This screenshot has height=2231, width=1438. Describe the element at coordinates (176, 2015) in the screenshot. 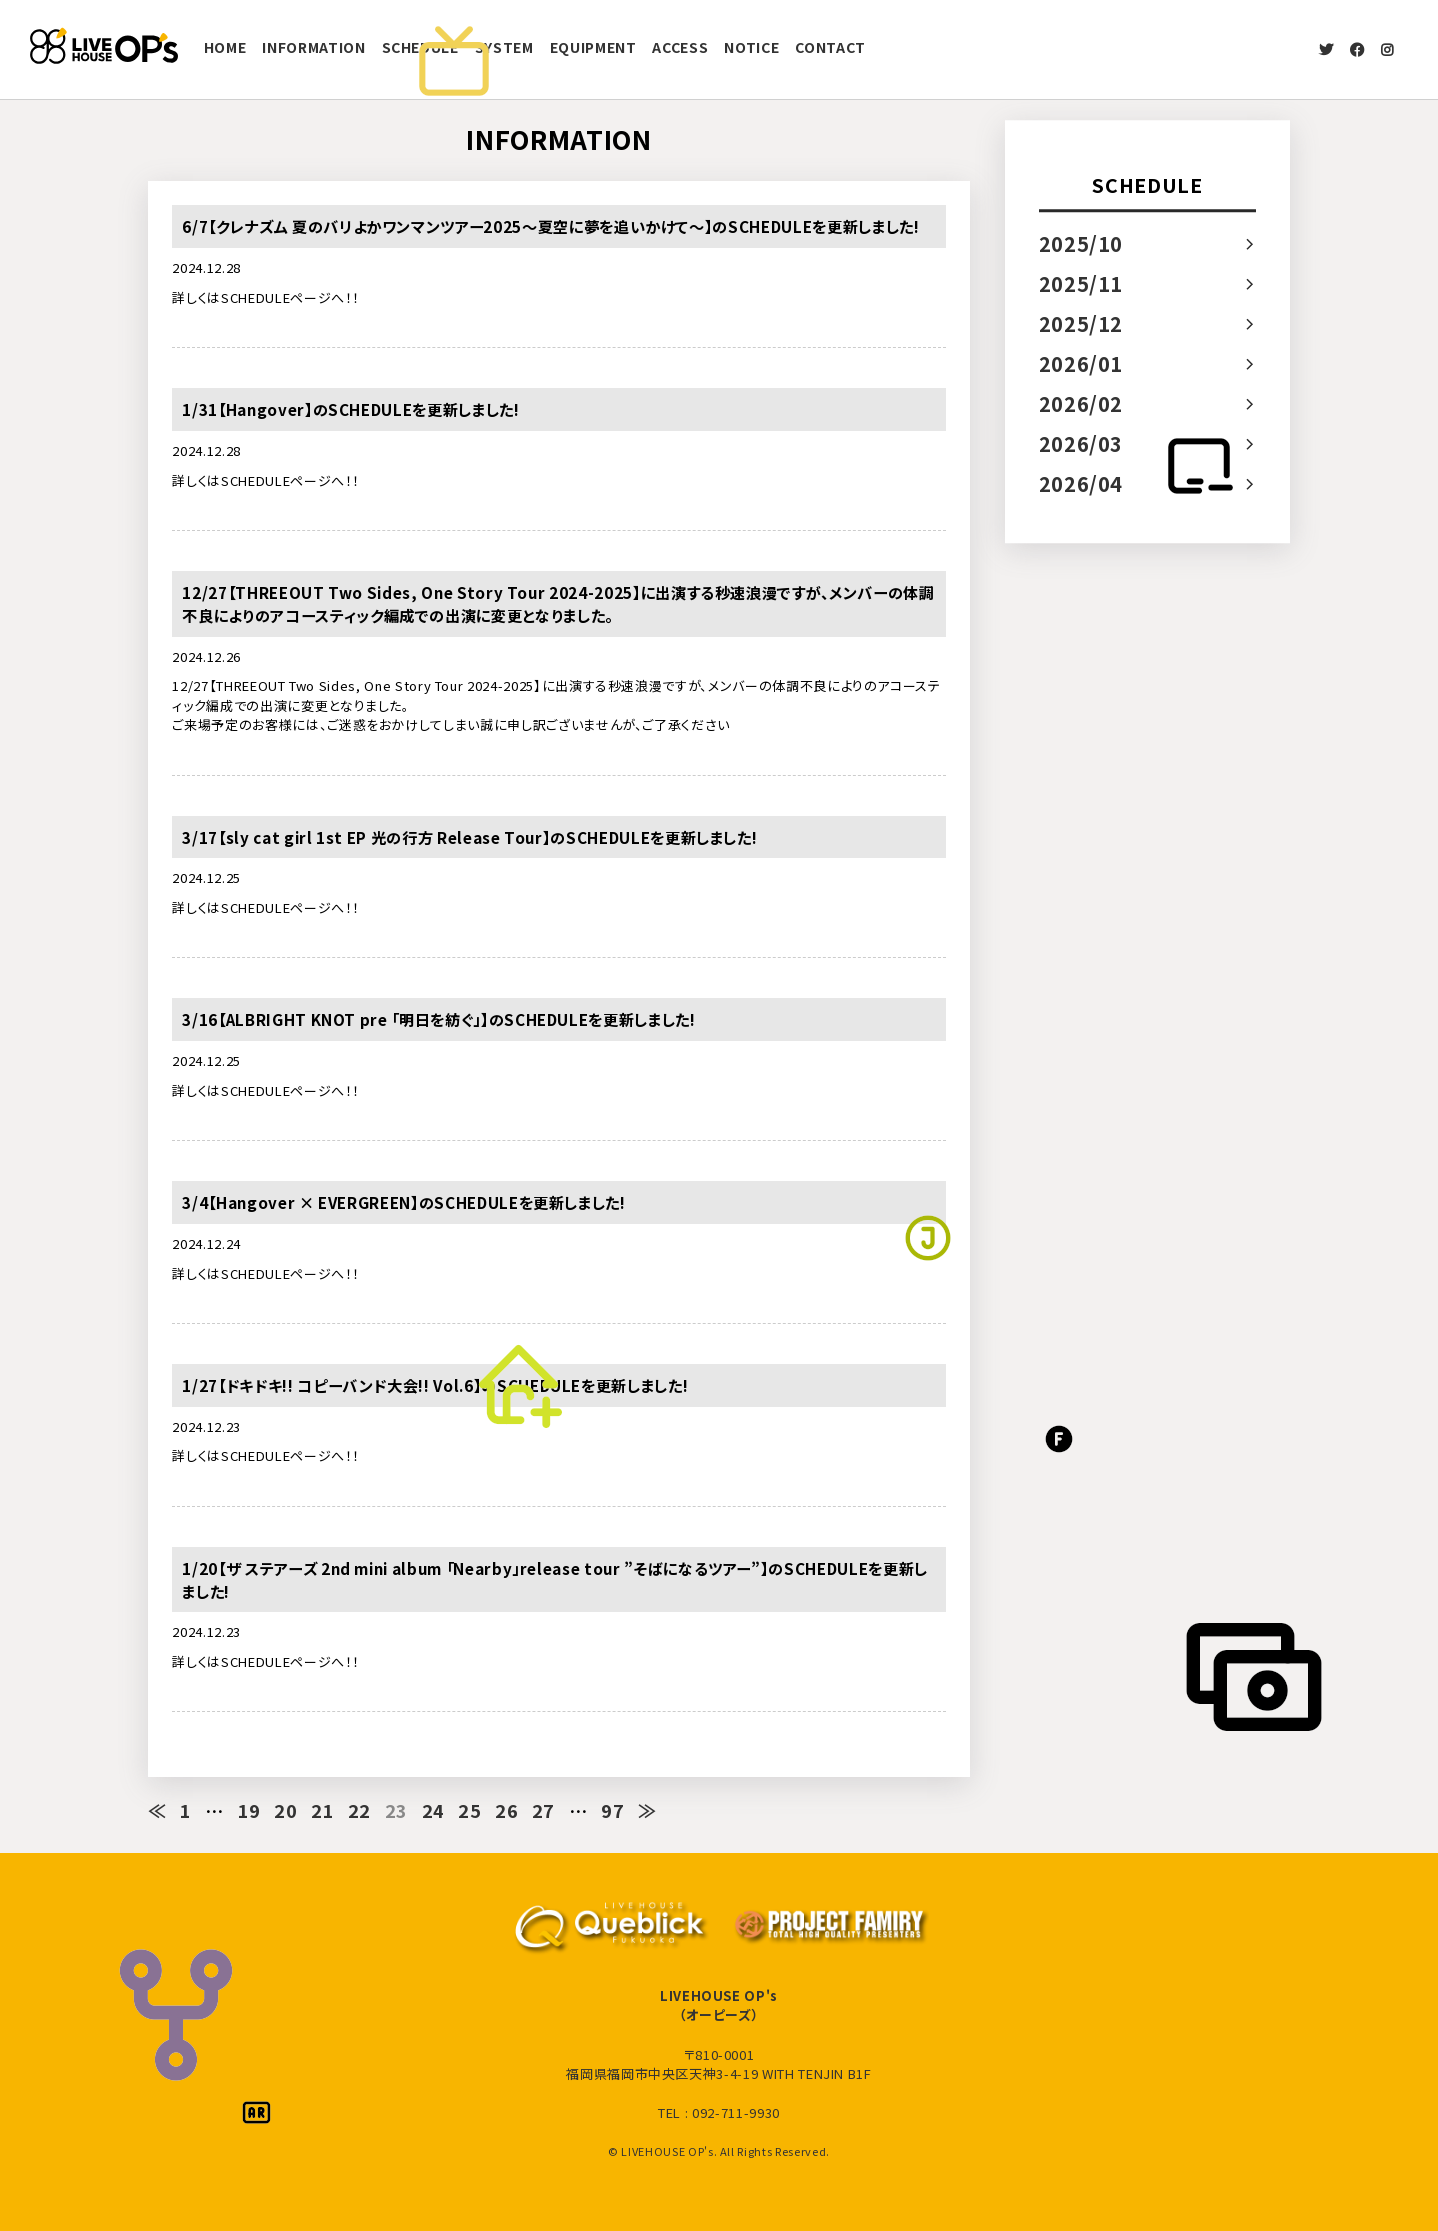

I see `fork this repository` at that location.